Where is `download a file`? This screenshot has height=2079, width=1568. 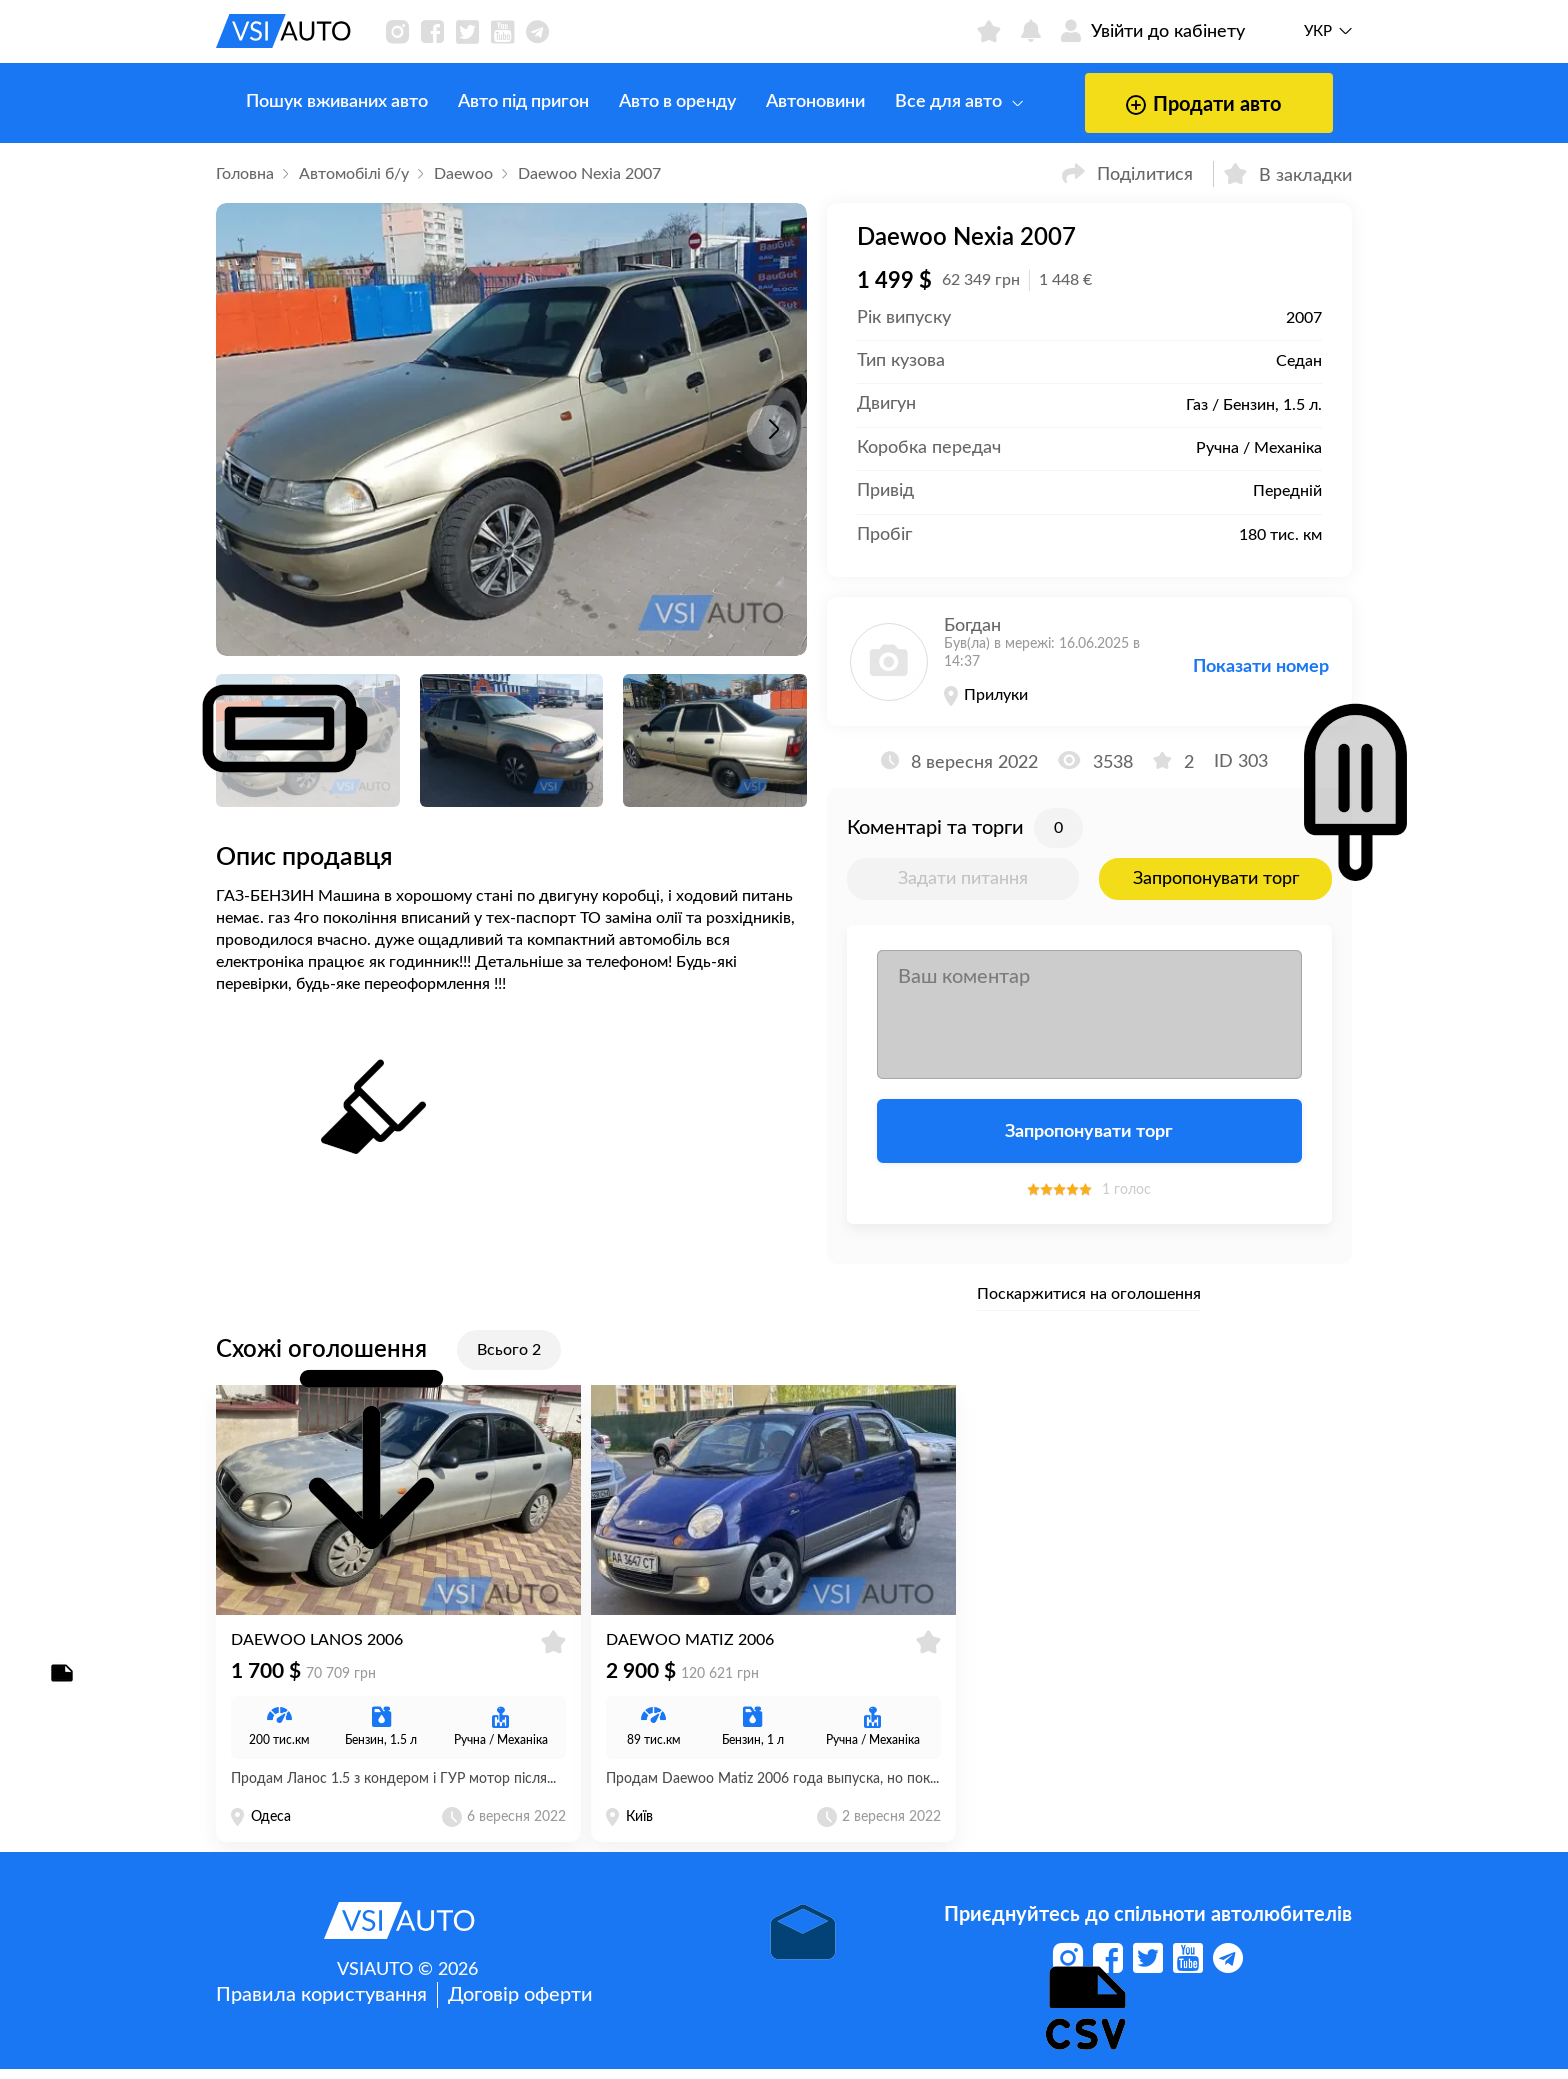 download a file is located at coordinates (371, 1459).